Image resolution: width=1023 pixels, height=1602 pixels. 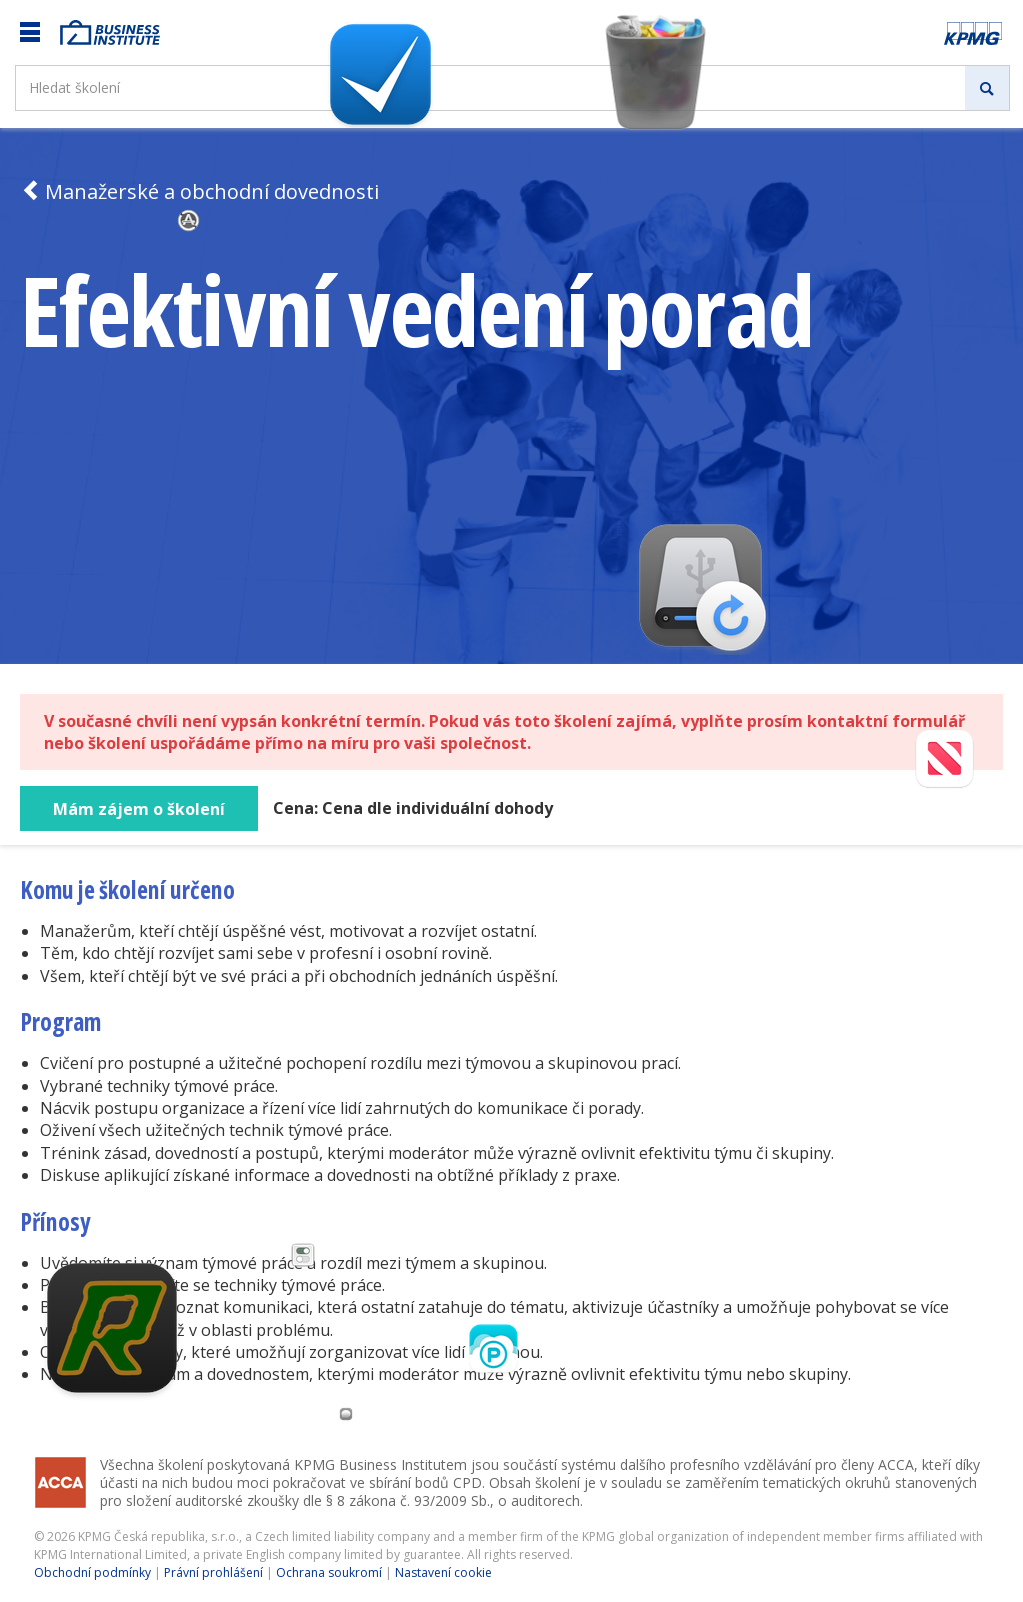 I want to click on open Super Productivity app, so click(x=380, y=74).